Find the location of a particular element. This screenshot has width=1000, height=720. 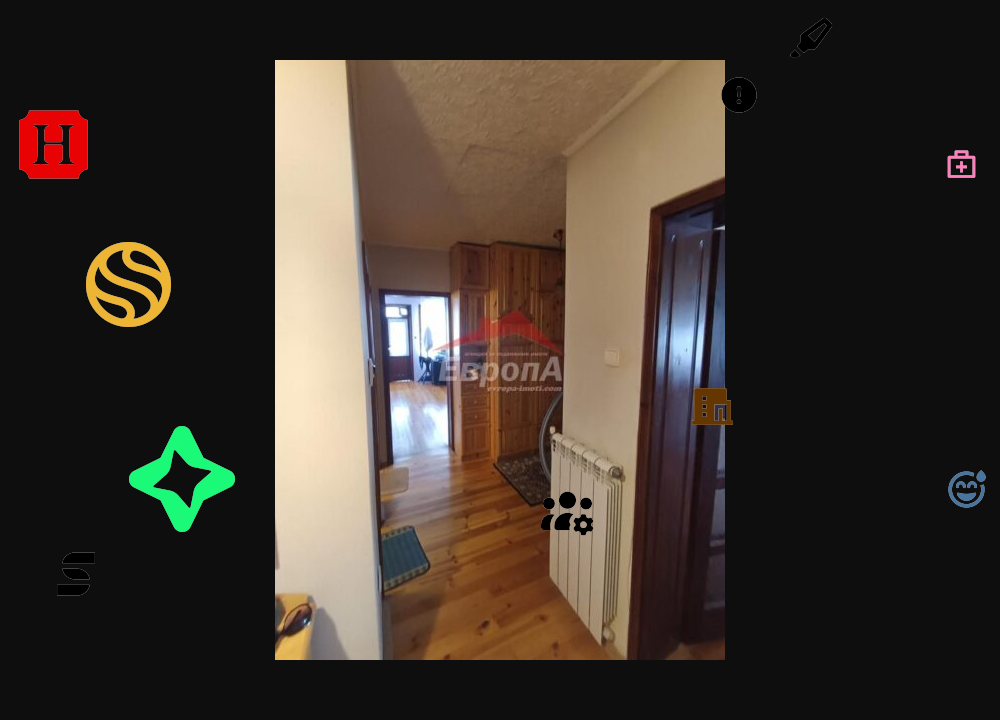

highlight or mark up text is located at coordinates (812, 37).